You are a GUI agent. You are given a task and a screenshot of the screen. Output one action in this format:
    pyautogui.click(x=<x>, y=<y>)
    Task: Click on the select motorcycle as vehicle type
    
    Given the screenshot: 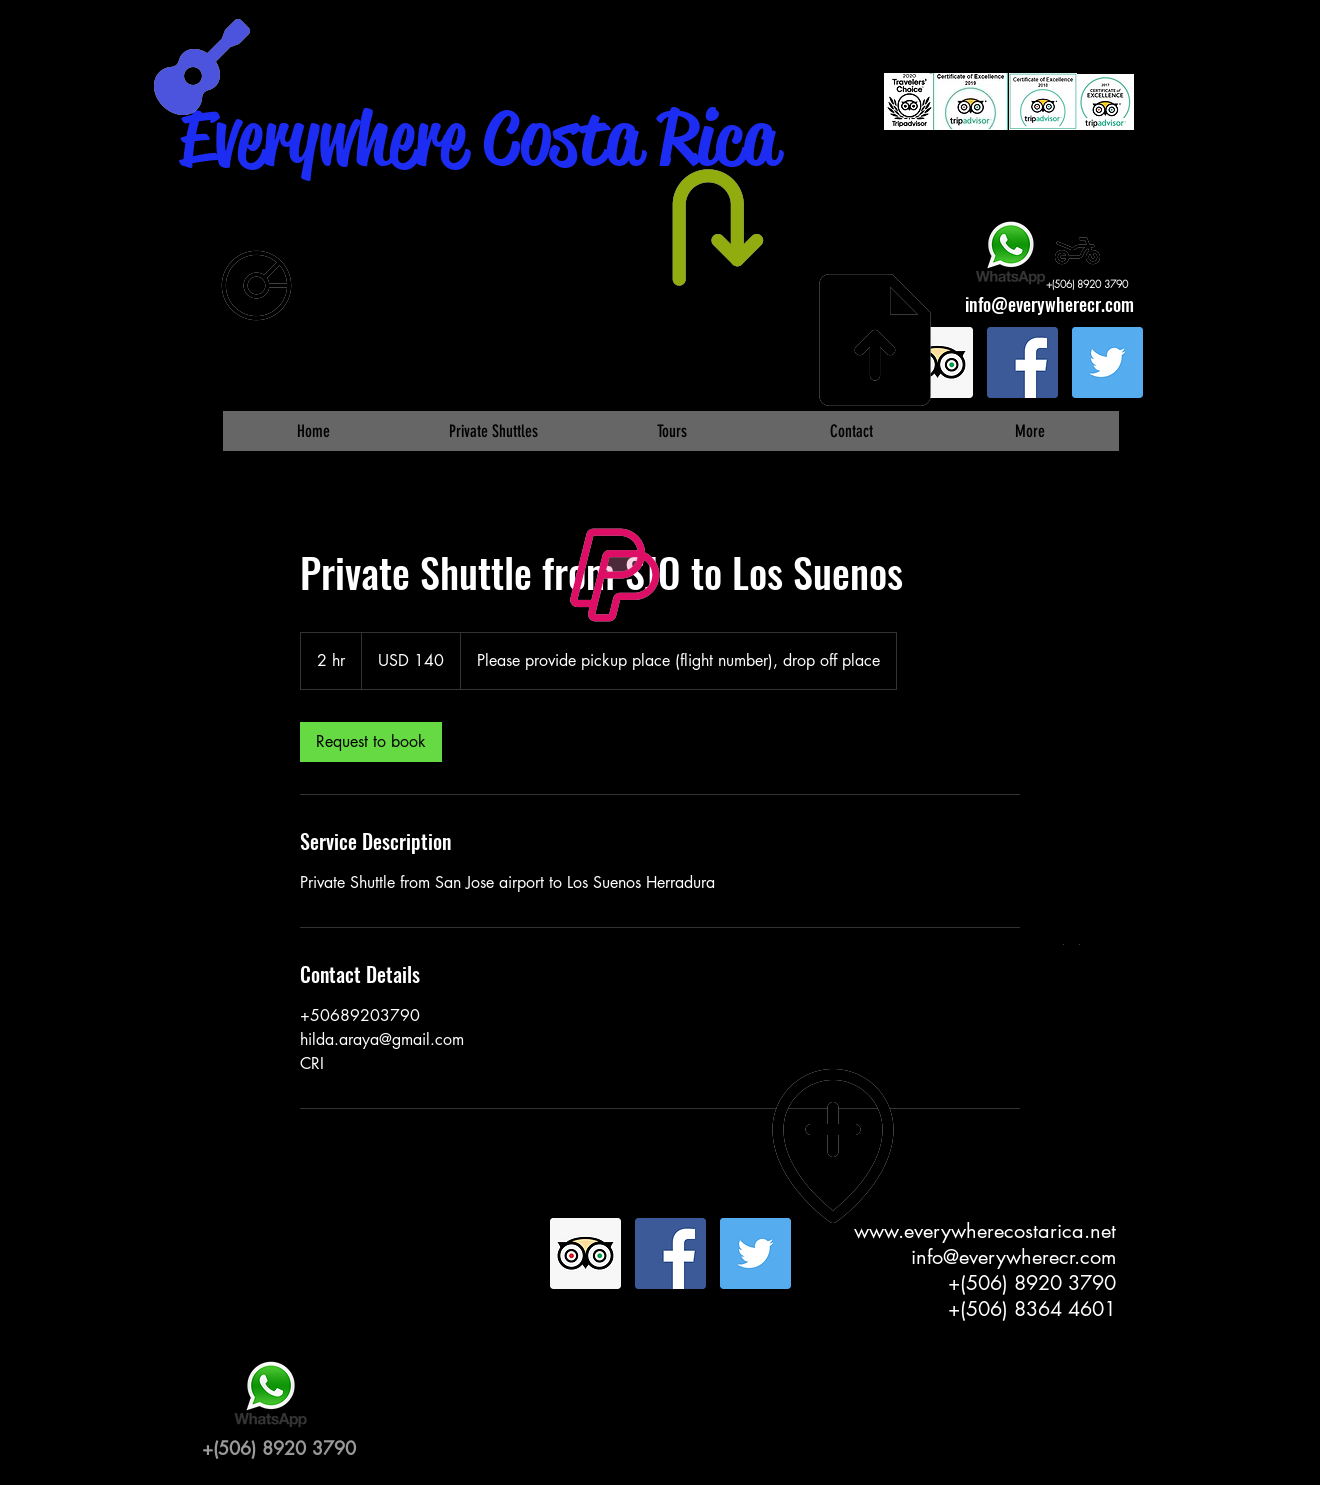 What is the action you would take?
    pyautogui.click(x=1077, y=251)
    